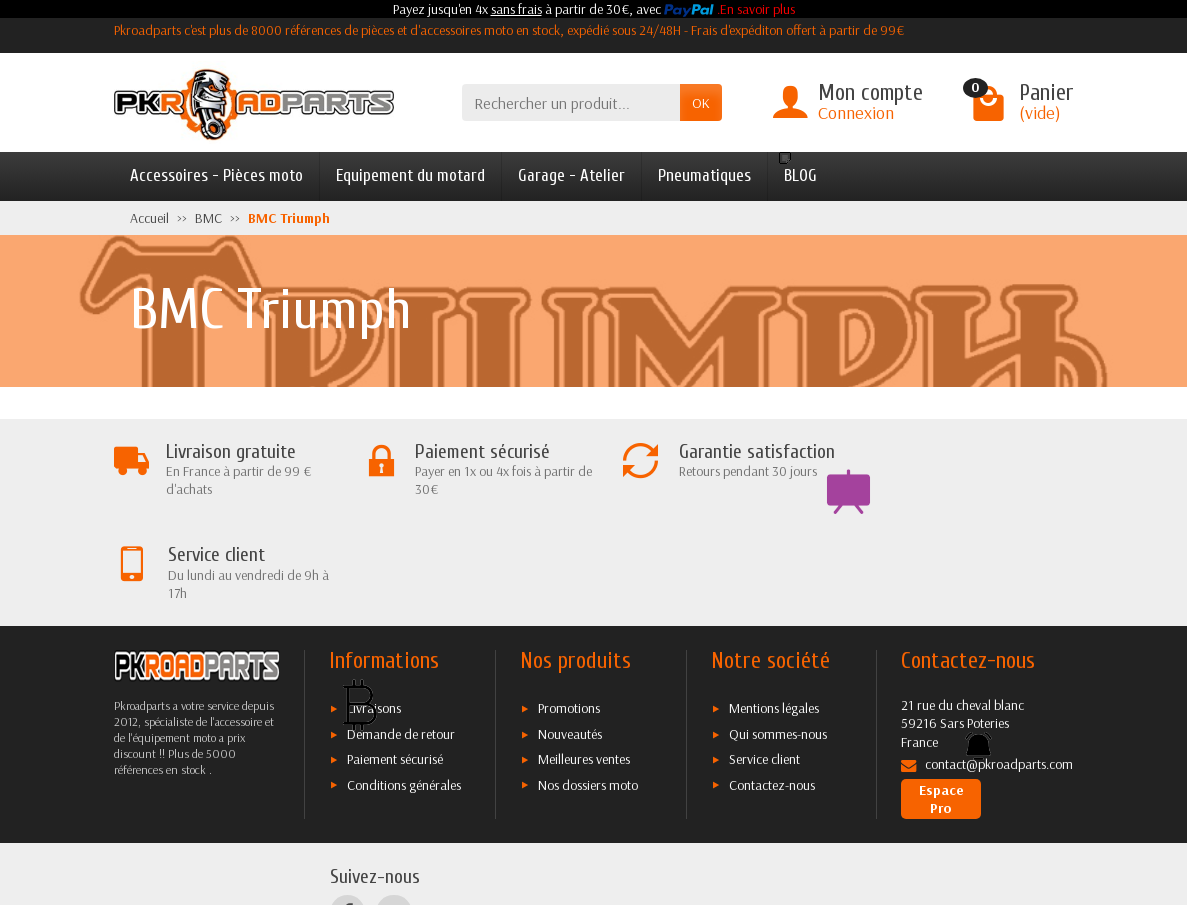  Describe the element at coordinates (978, 746) in the screenshot. I see `indicates active notifications or alerts` at that location.